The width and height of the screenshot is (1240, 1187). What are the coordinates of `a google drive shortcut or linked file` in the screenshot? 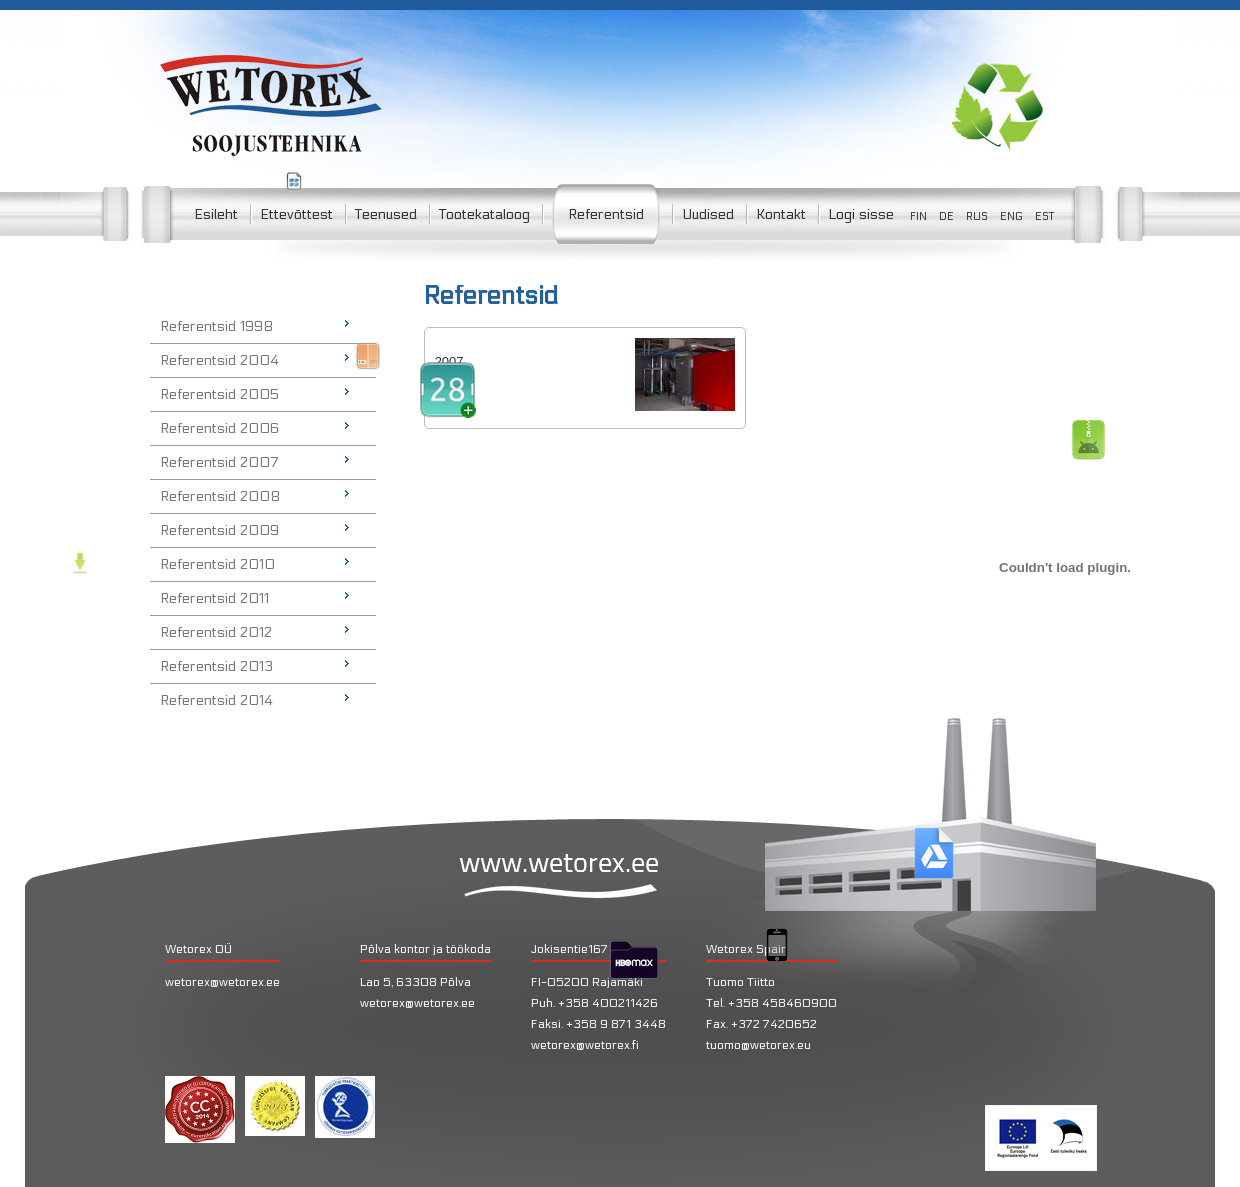 It's located at (934, 854).